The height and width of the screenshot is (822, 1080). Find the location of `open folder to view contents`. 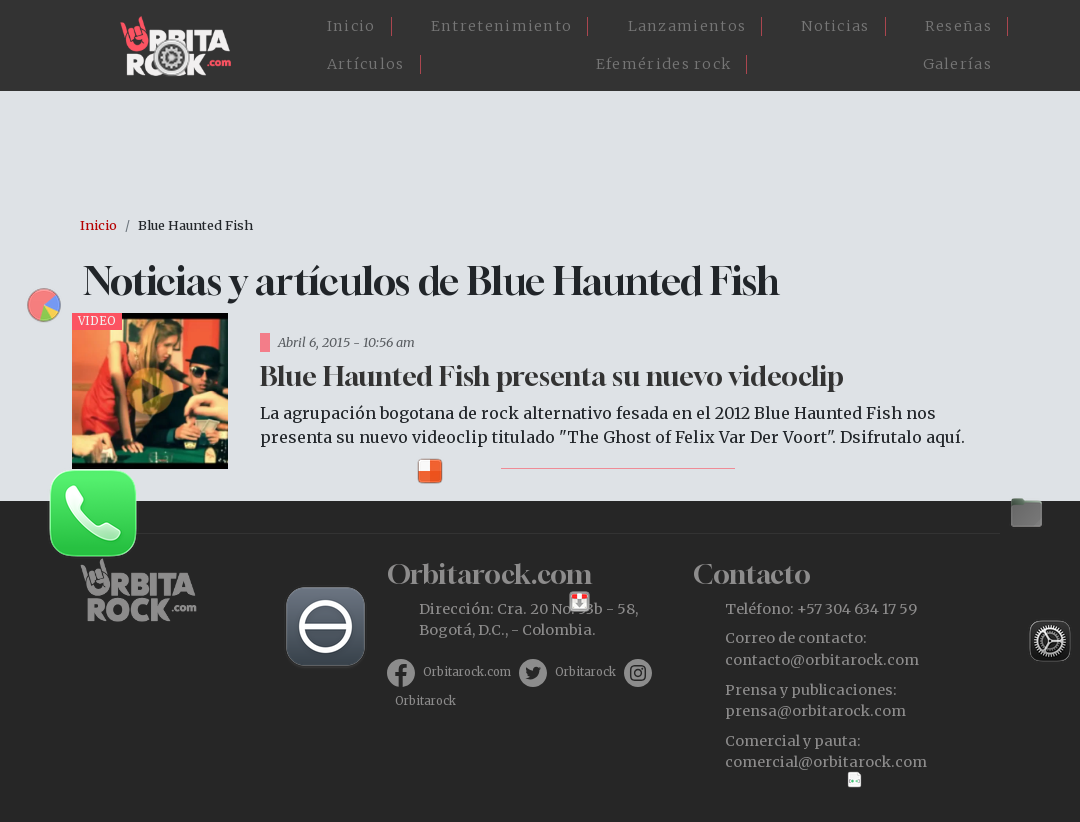

open folder to view contents is located at coordinates (1026, 512).